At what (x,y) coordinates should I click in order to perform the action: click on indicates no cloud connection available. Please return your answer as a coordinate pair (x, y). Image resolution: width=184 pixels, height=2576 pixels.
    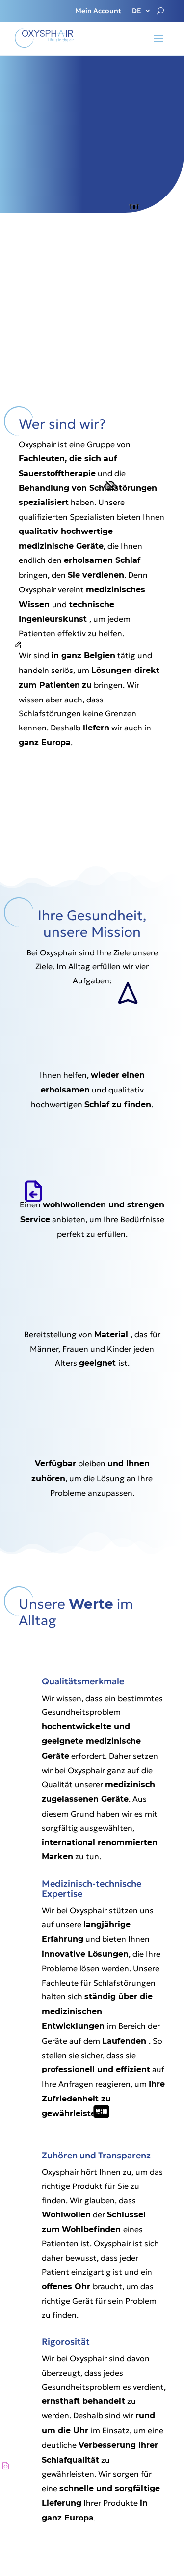
    Looking at the image, I should click on (110, 485).